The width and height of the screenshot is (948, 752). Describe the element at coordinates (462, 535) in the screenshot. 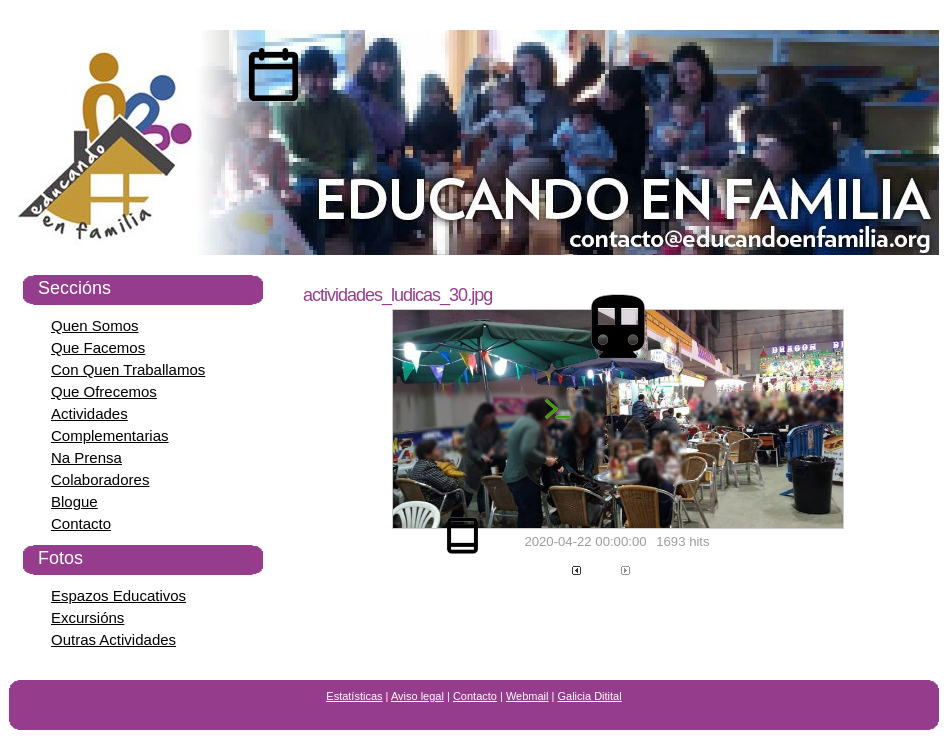

I see `switch to tablet view` at that location.